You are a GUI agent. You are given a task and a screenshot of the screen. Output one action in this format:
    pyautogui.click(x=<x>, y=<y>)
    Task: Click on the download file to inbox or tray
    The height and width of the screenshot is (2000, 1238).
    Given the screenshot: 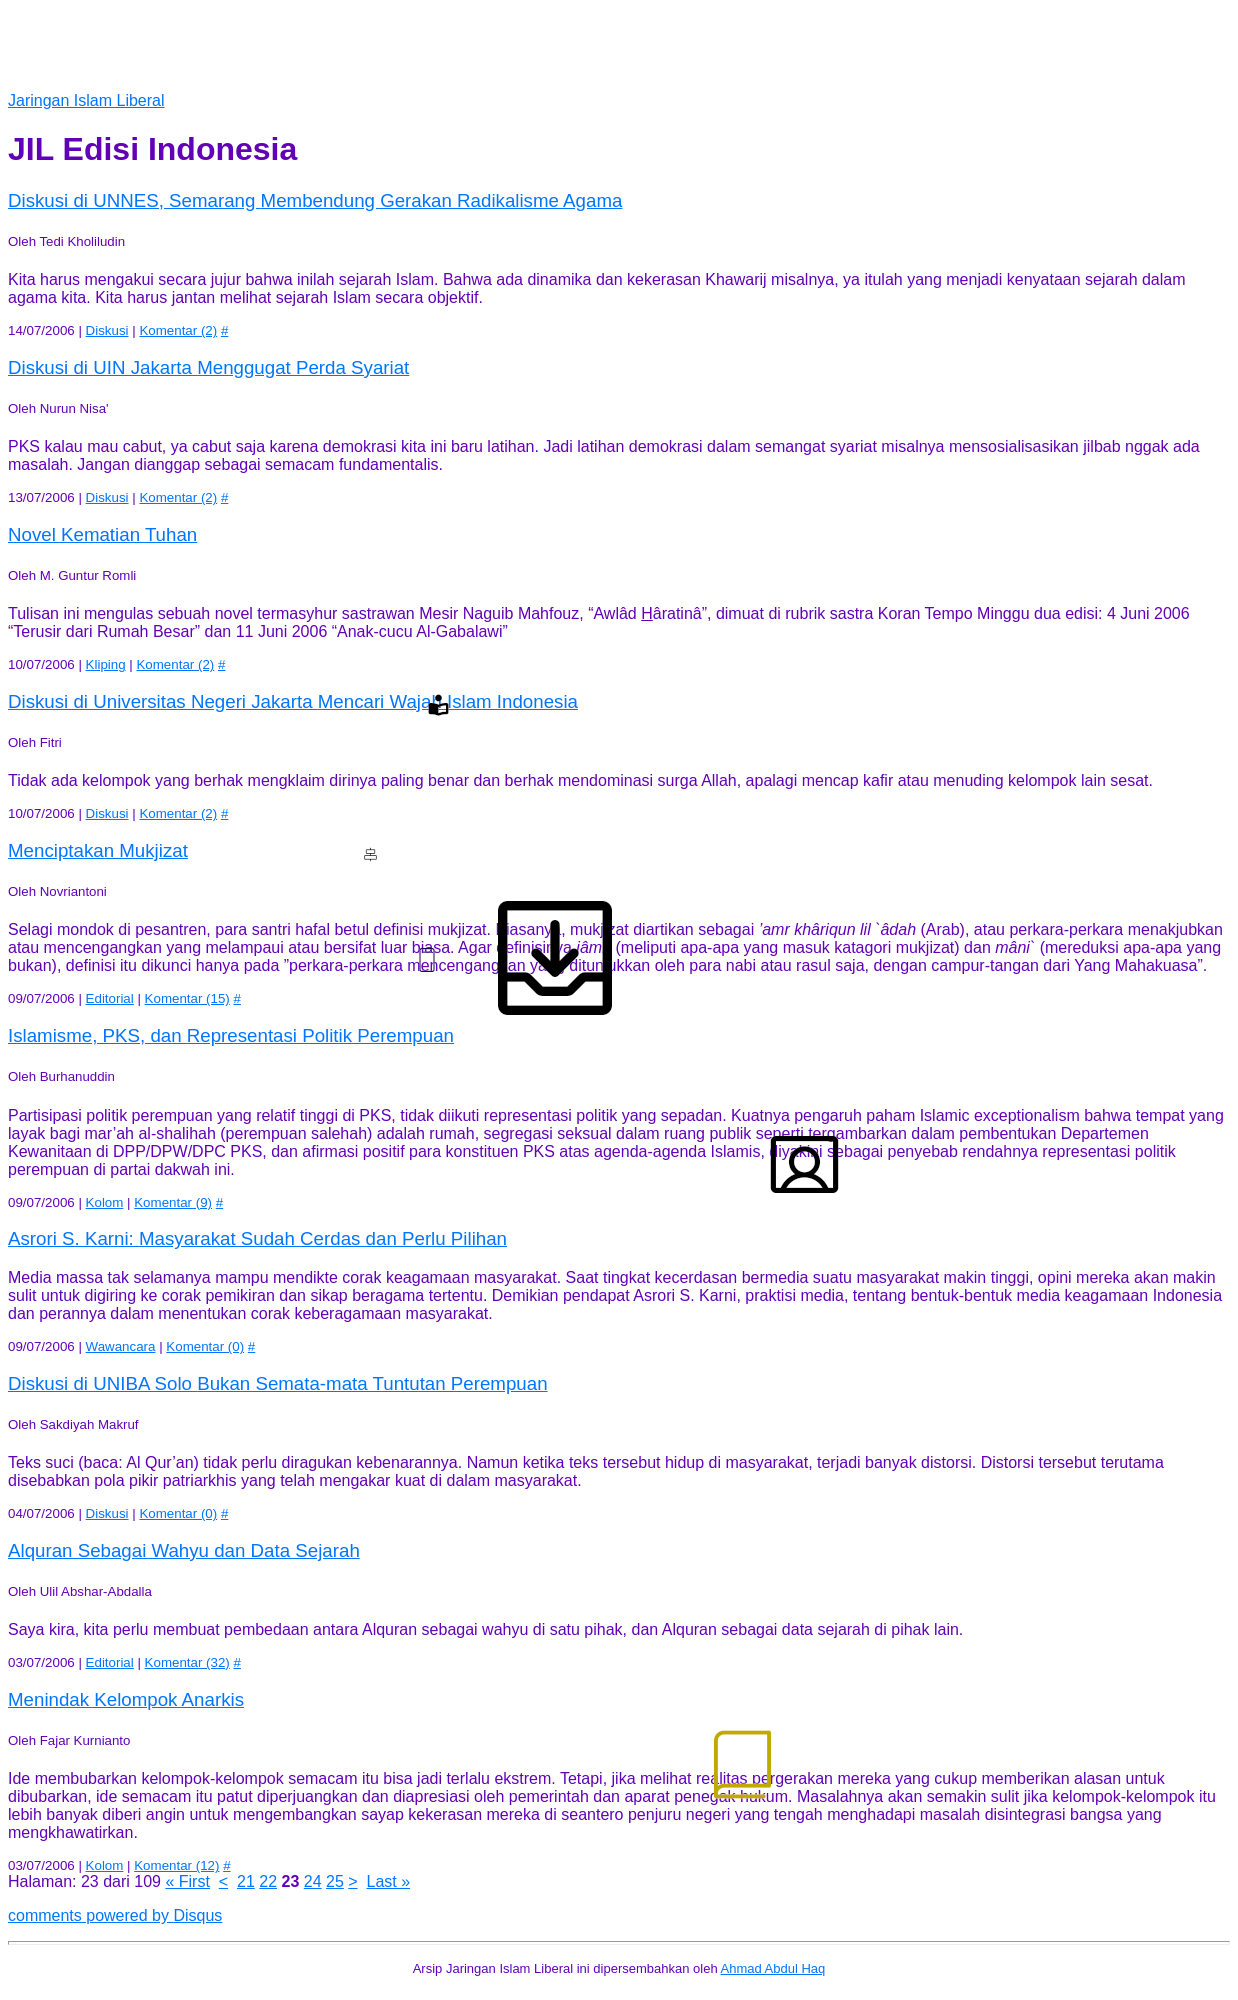 What is the action you would take?
    pyautogui.click(x=555, y=958)
    